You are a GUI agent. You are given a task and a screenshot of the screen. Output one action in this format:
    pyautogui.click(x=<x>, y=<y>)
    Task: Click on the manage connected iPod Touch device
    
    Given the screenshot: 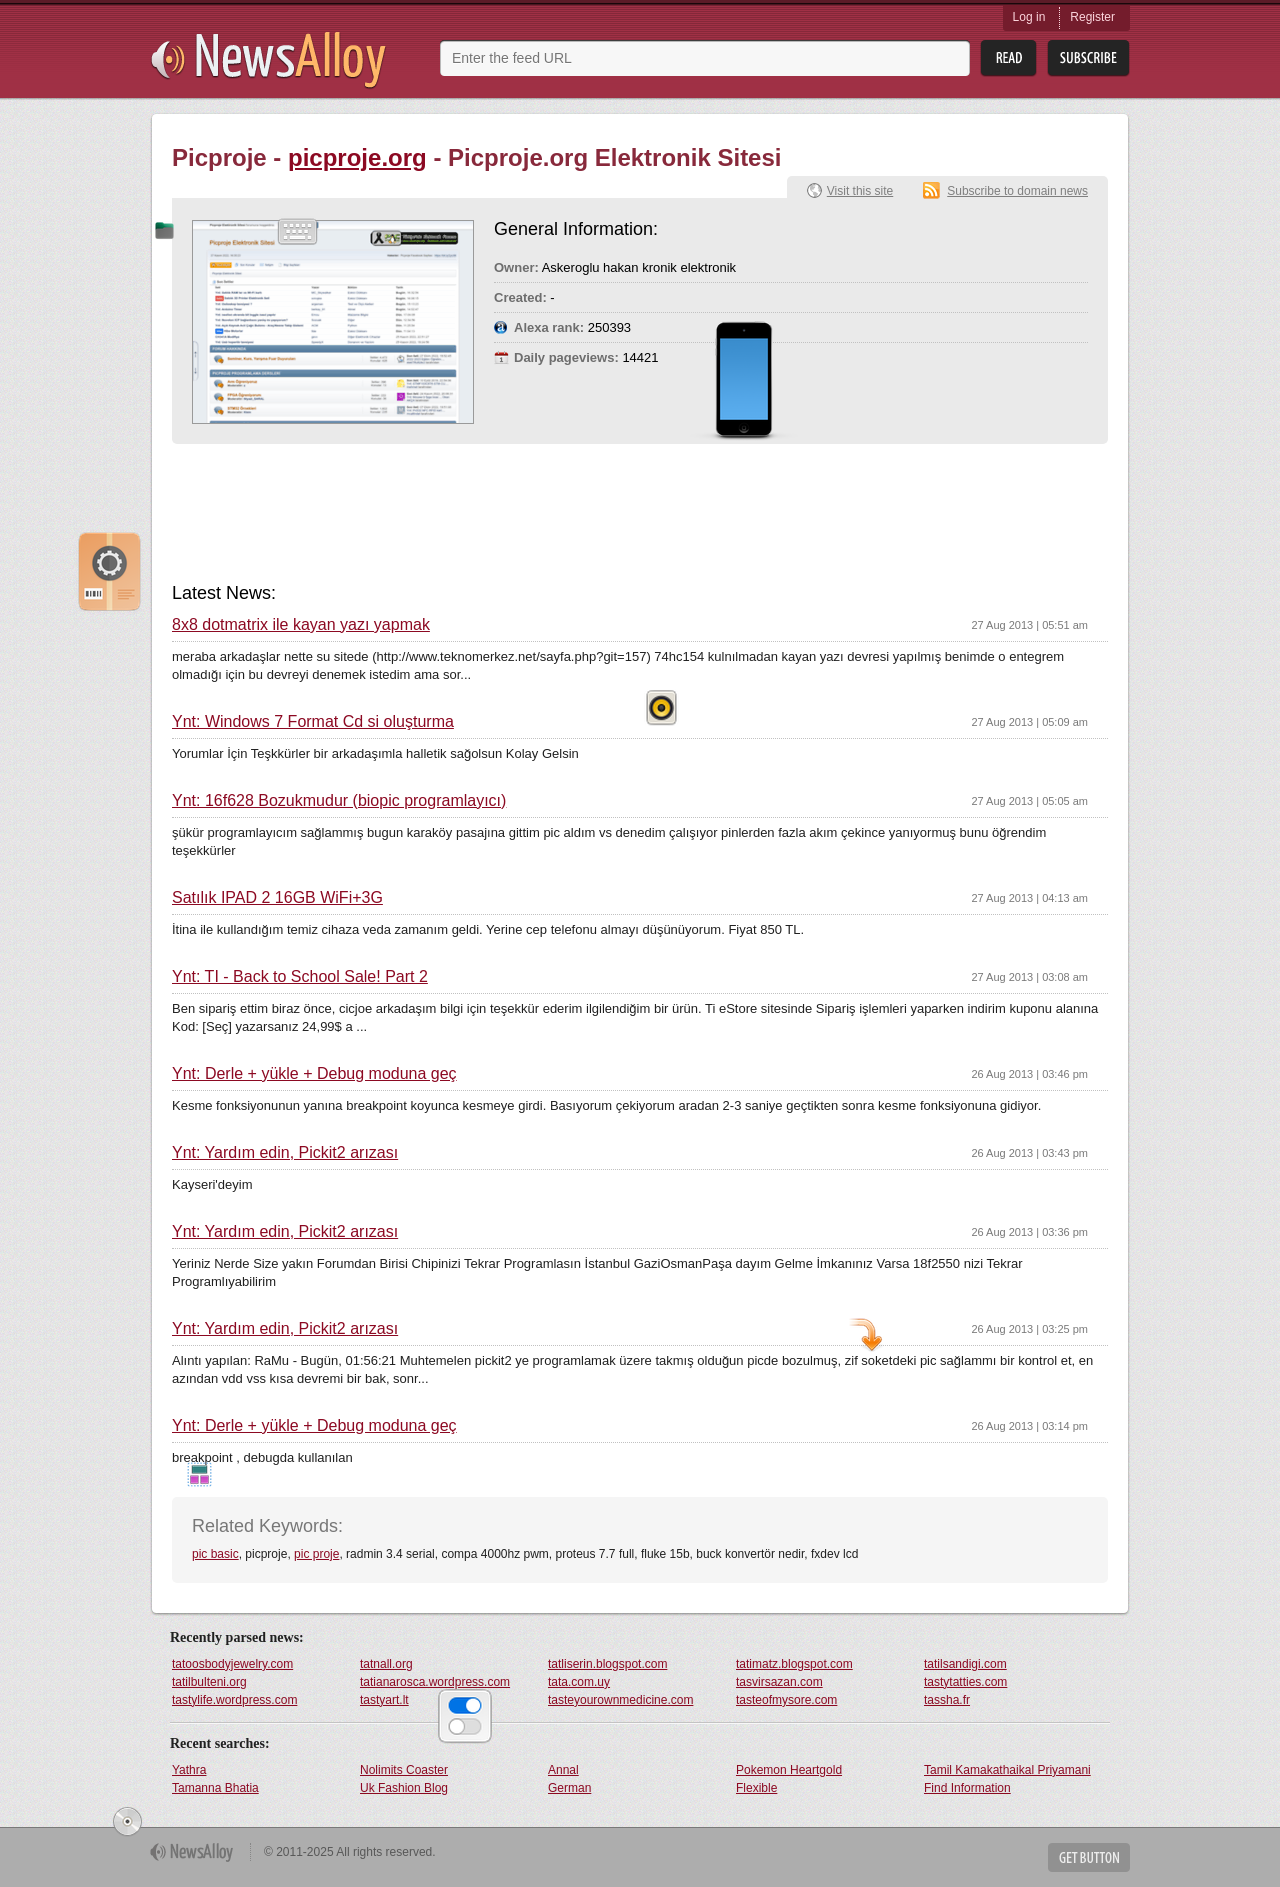 What is the action you would take?
    pyautogui.click(x=744, y=381)
    